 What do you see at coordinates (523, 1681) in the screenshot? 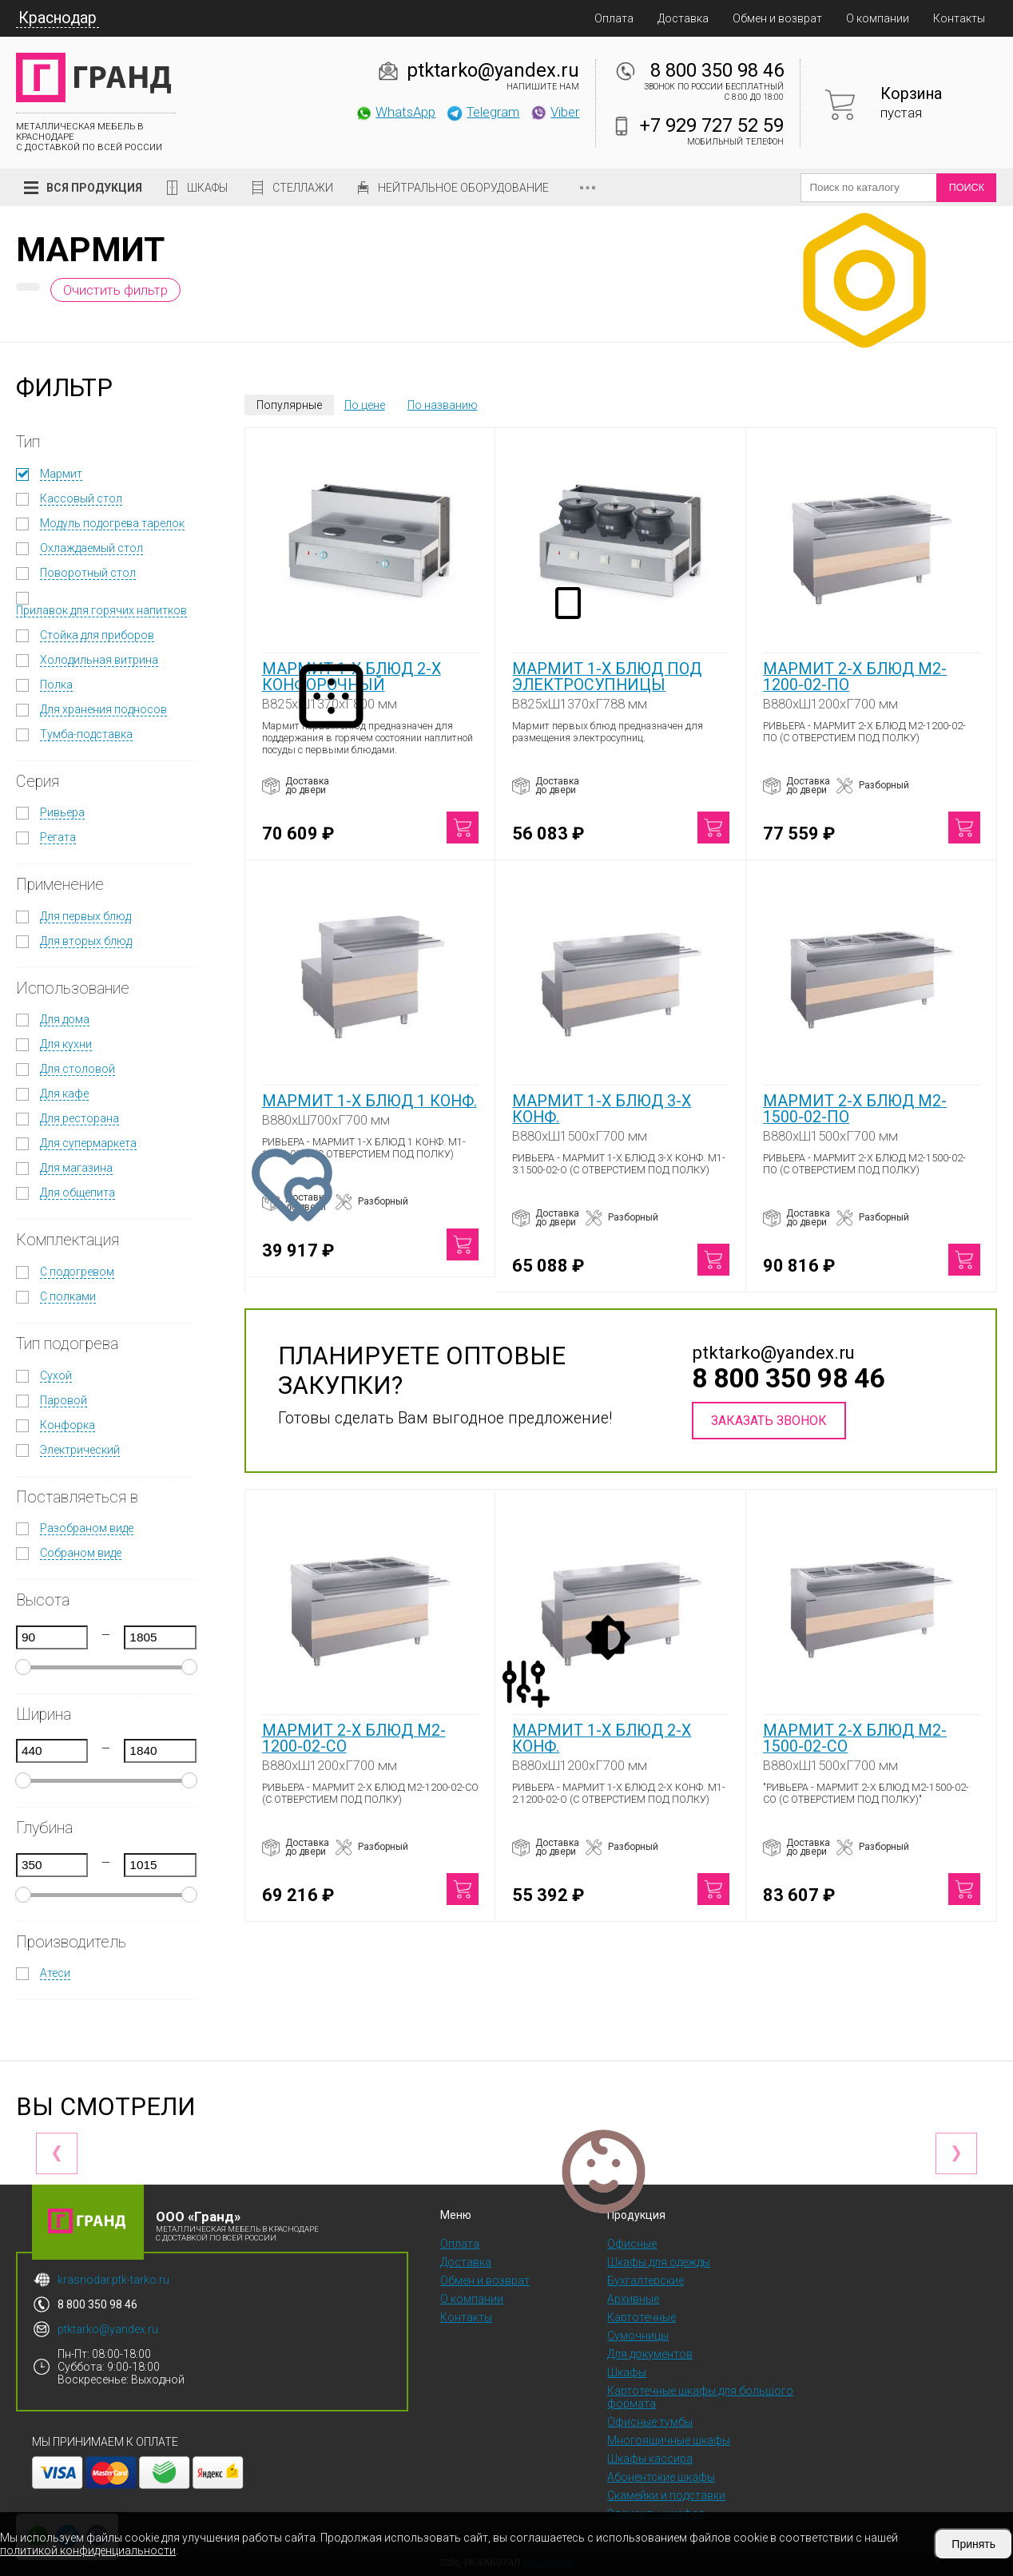
I see `add a new filter or setting option` at bounding box center [523, 1681].